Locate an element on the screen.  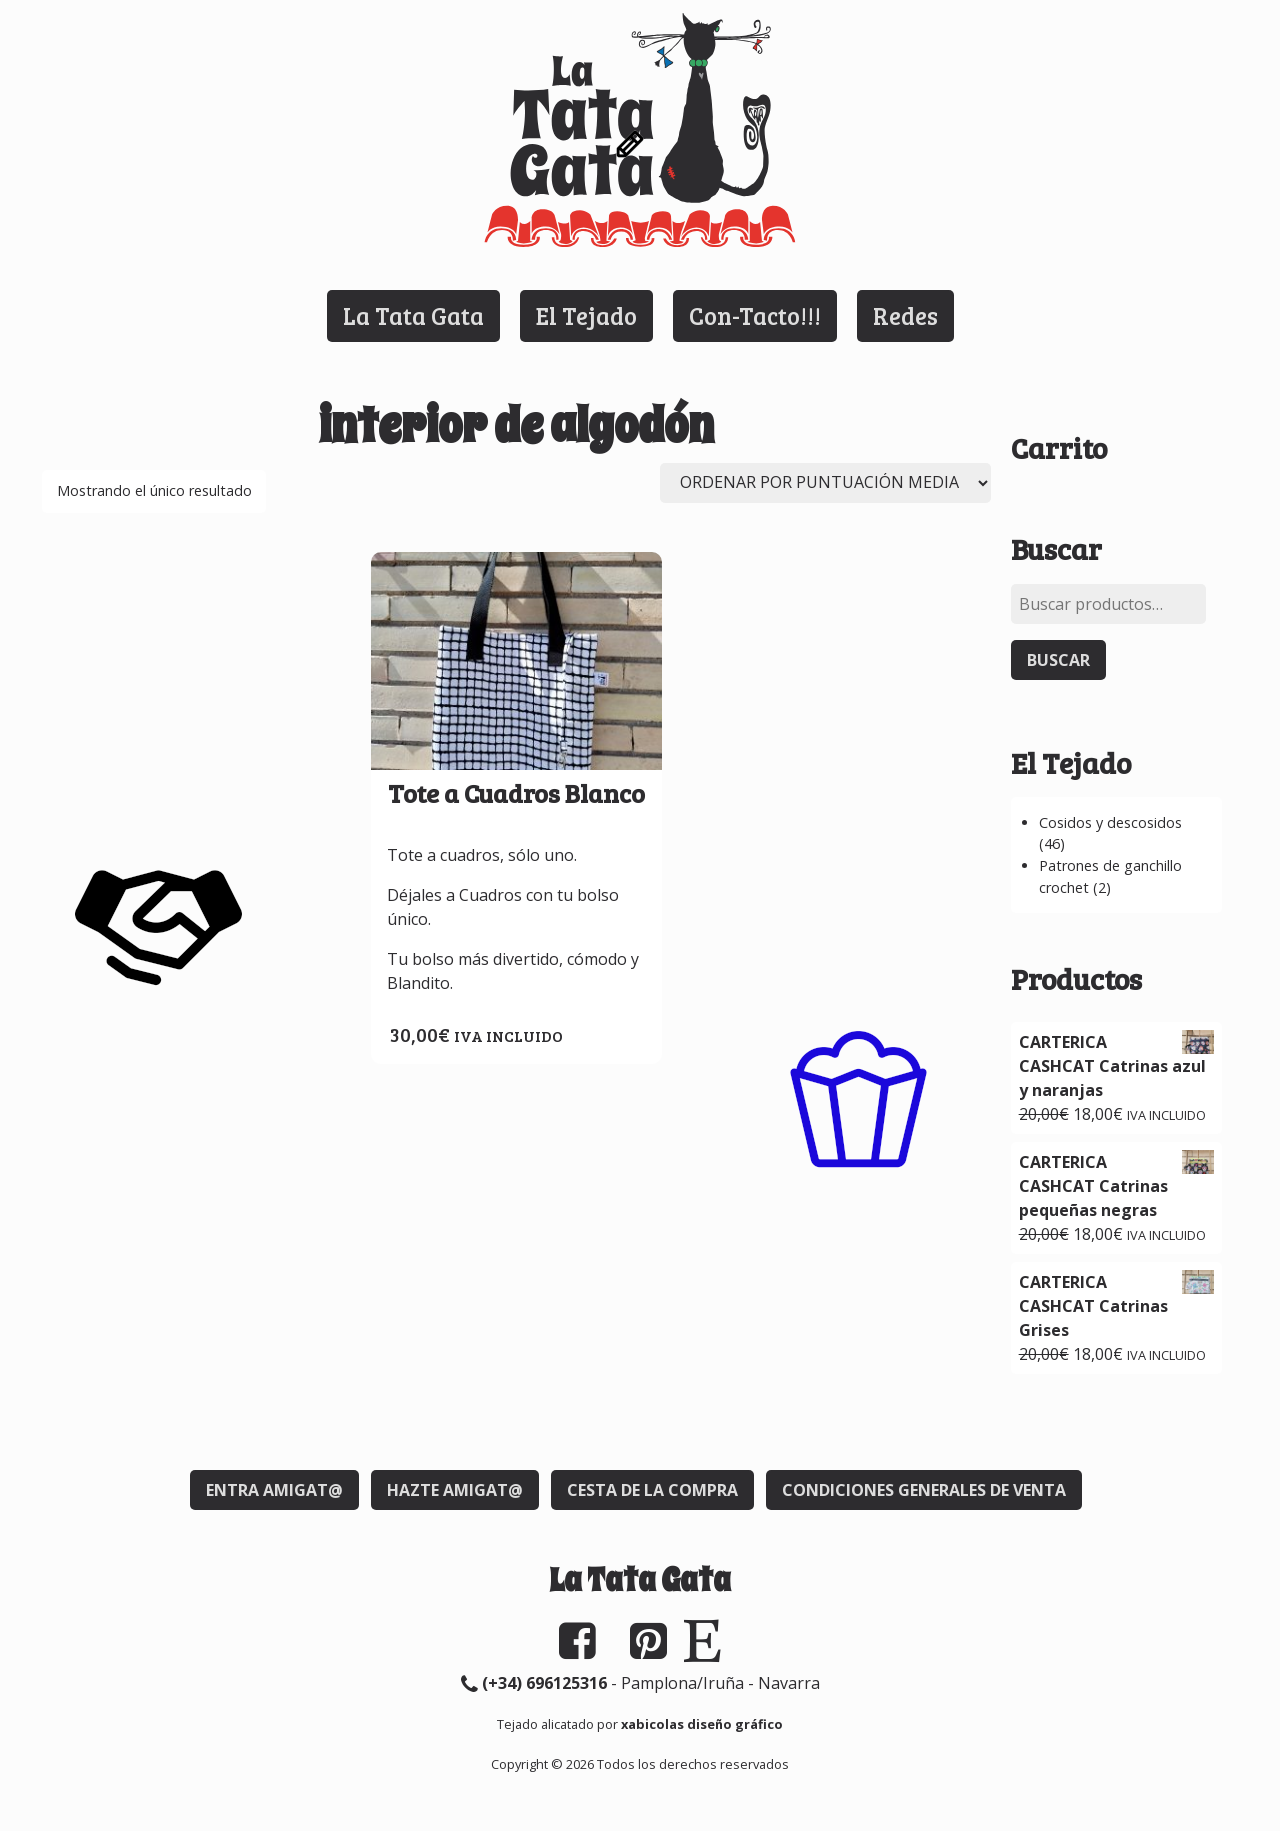
indicates a partnership or collaboration is located at coordinates (158, 922).